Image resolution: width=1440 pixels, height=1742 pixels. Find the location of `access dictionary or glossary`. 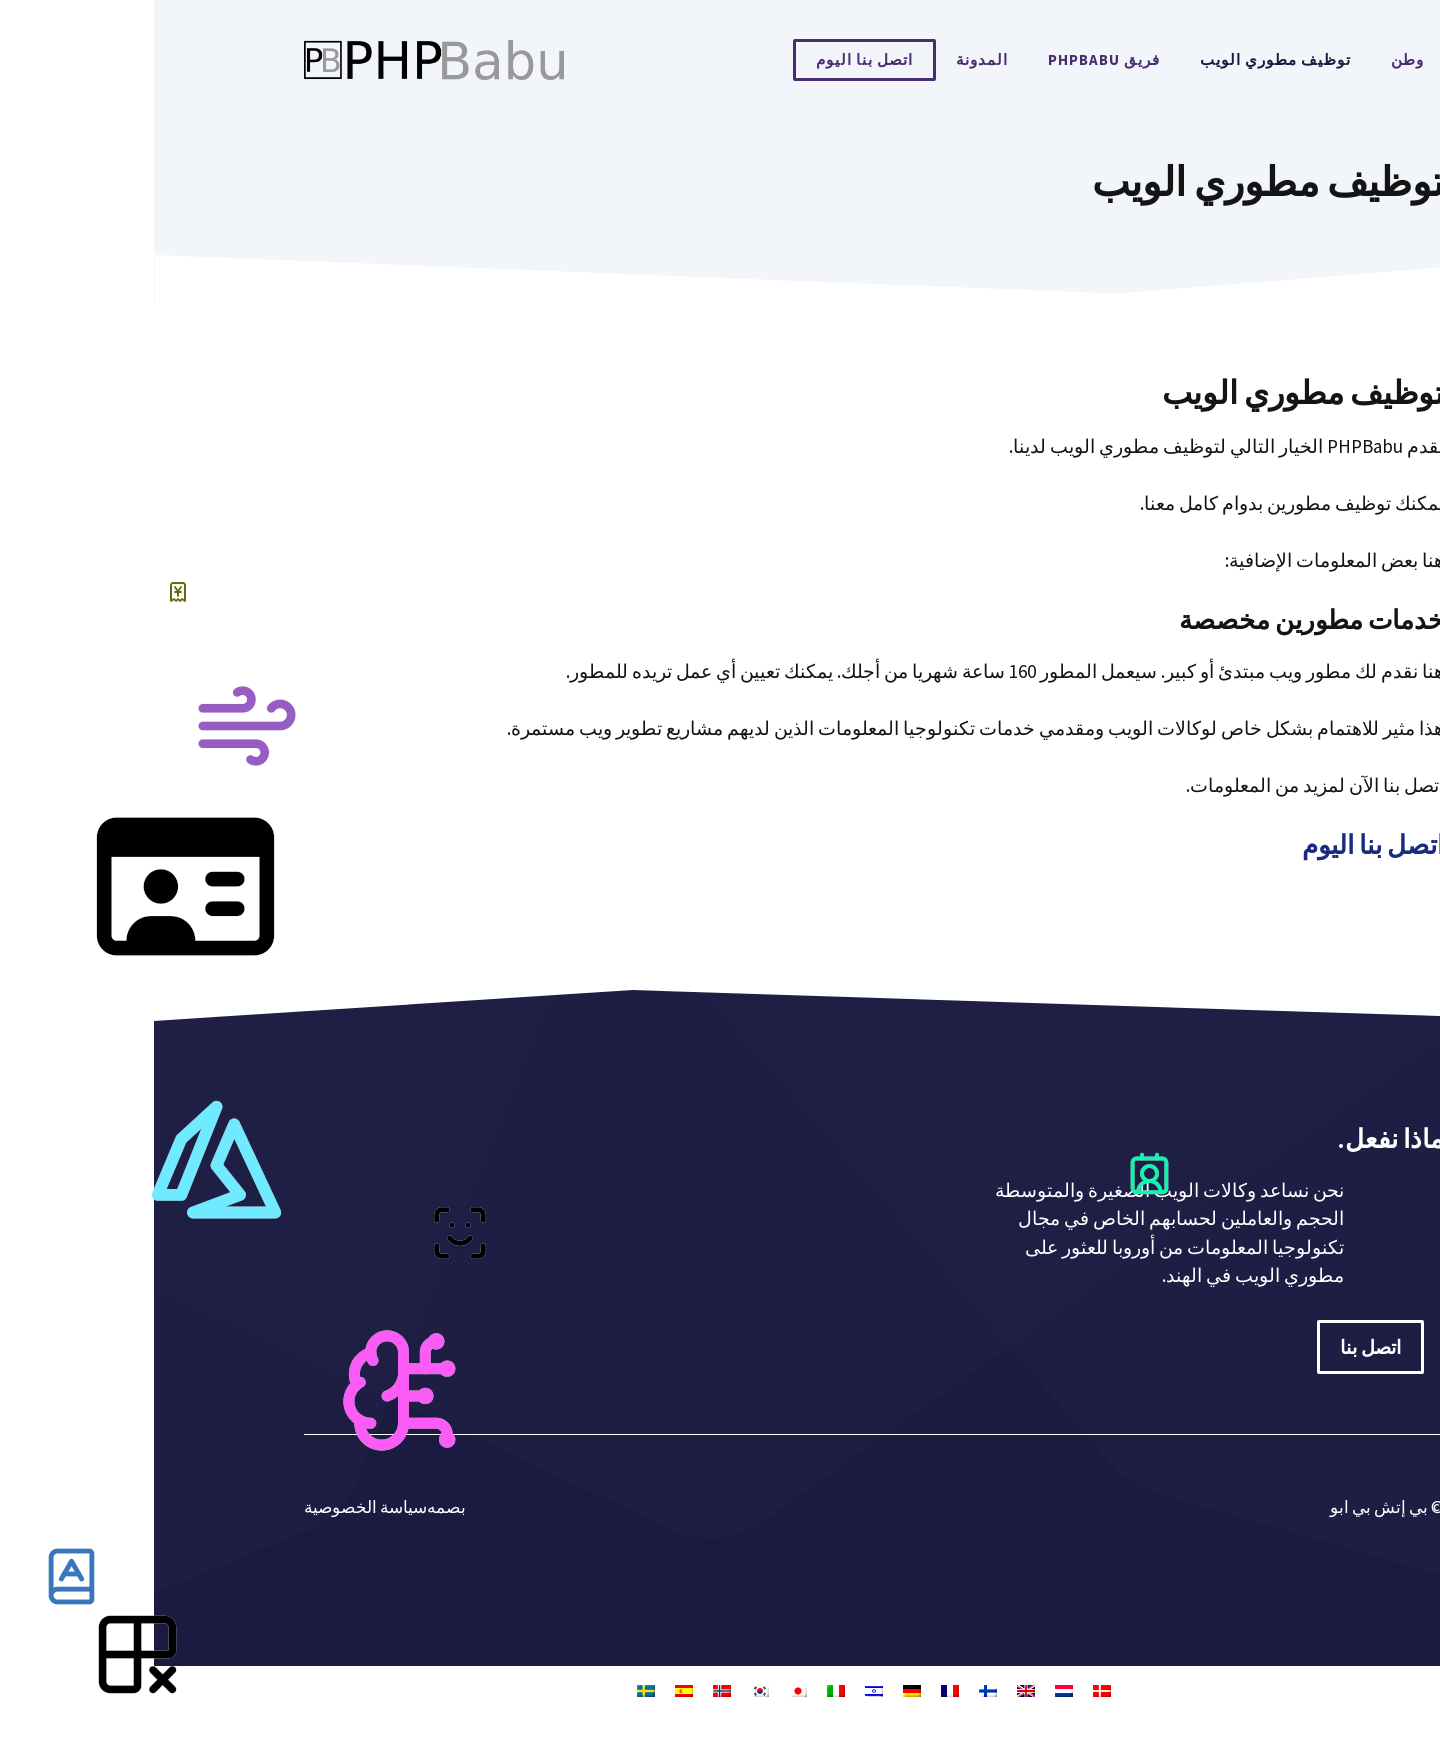

access dictionary or glossary is located at coordinates (71, 1576).